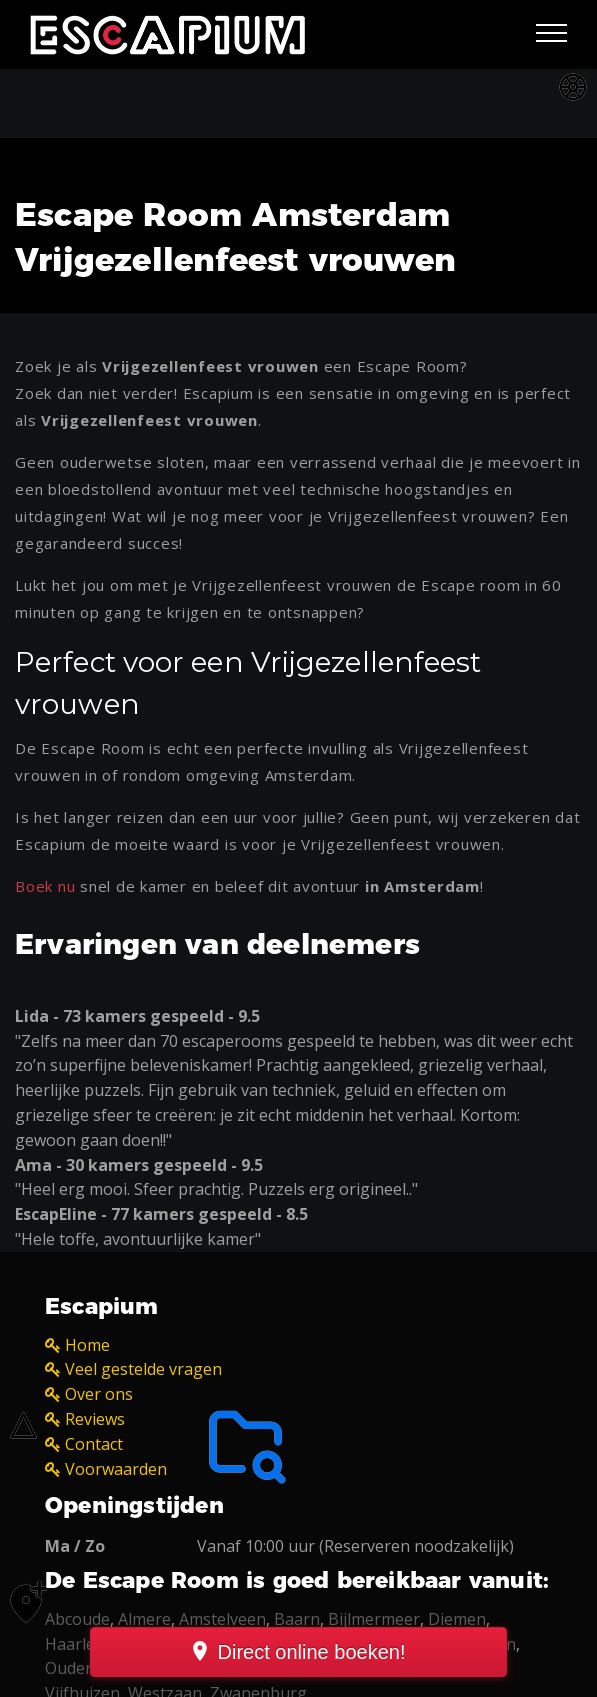 The height and width of the screenshot is (1697, 597). I want to click on add a new location pin to the map, so click(26, 1602).